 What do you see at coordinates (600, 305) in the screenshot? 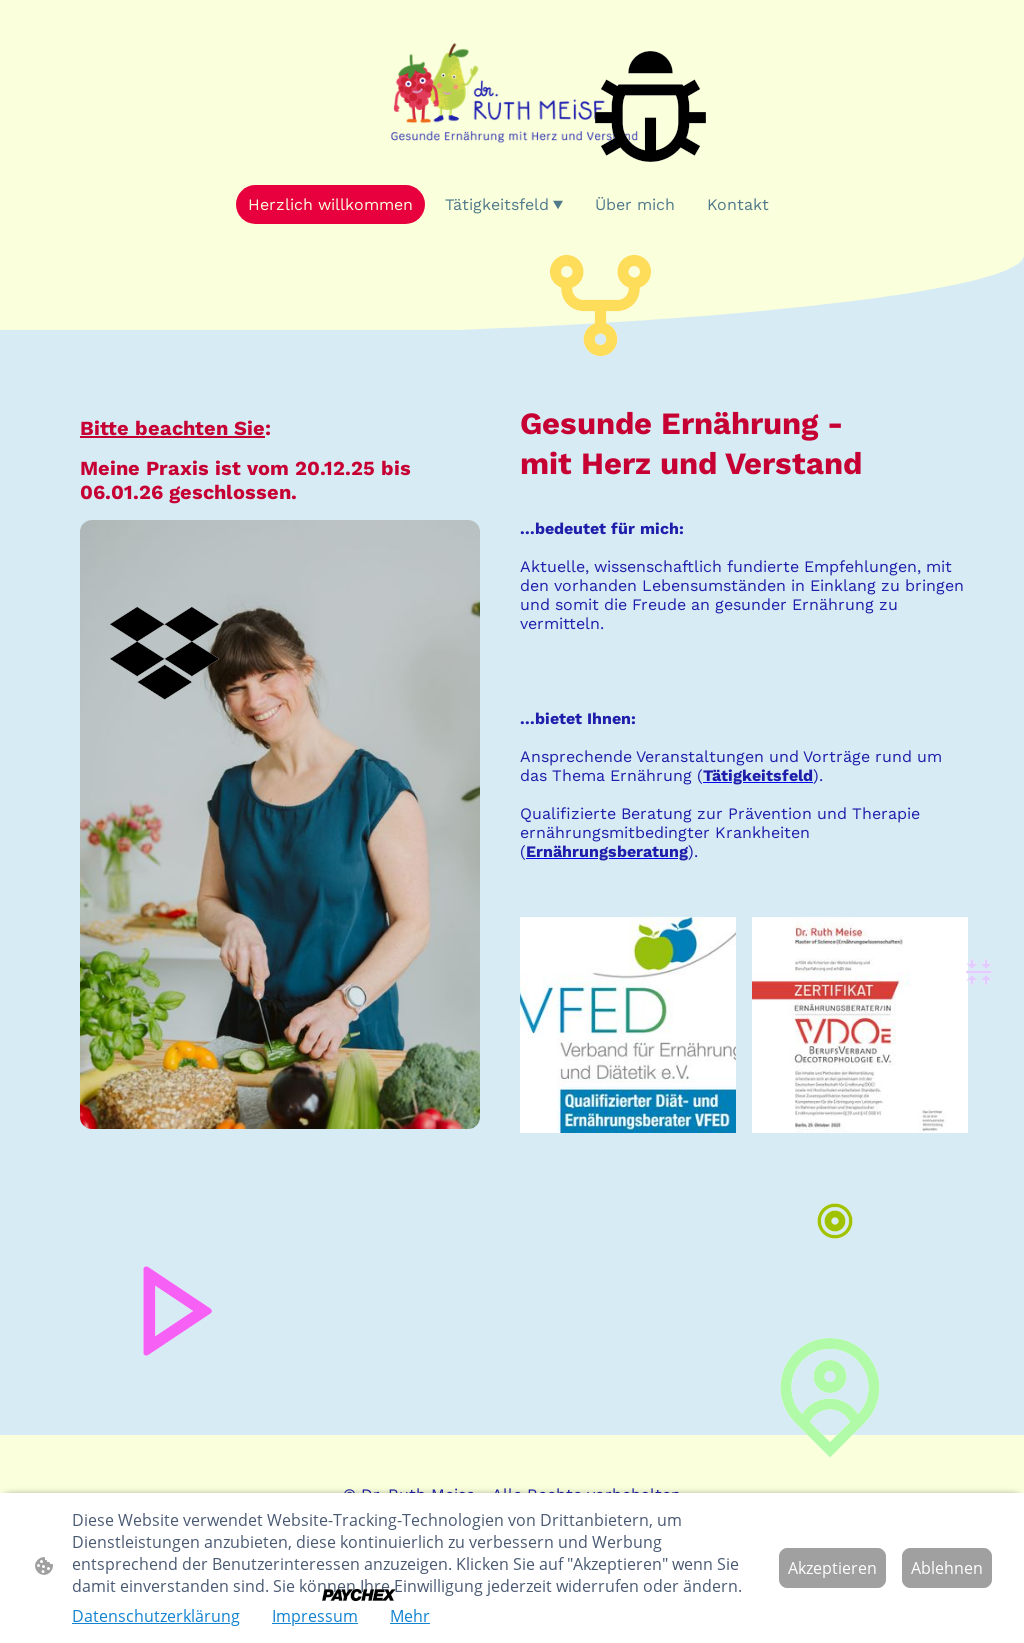
I see `fork a repository` at bounding box center [600, 305].